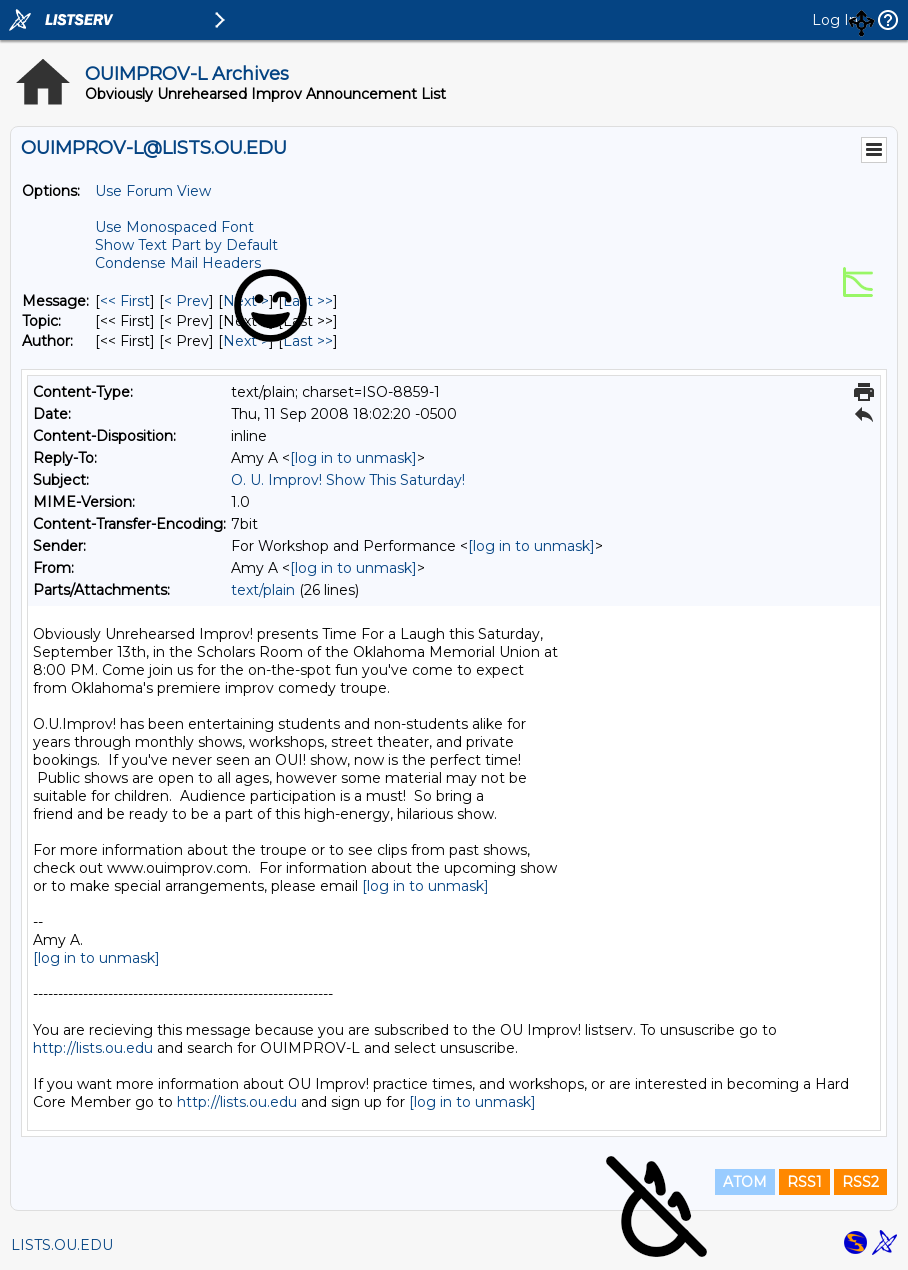 The width and height of the screenshot is (908, 1270). I want to click on disable hot or trending content, so click(656, 1206).